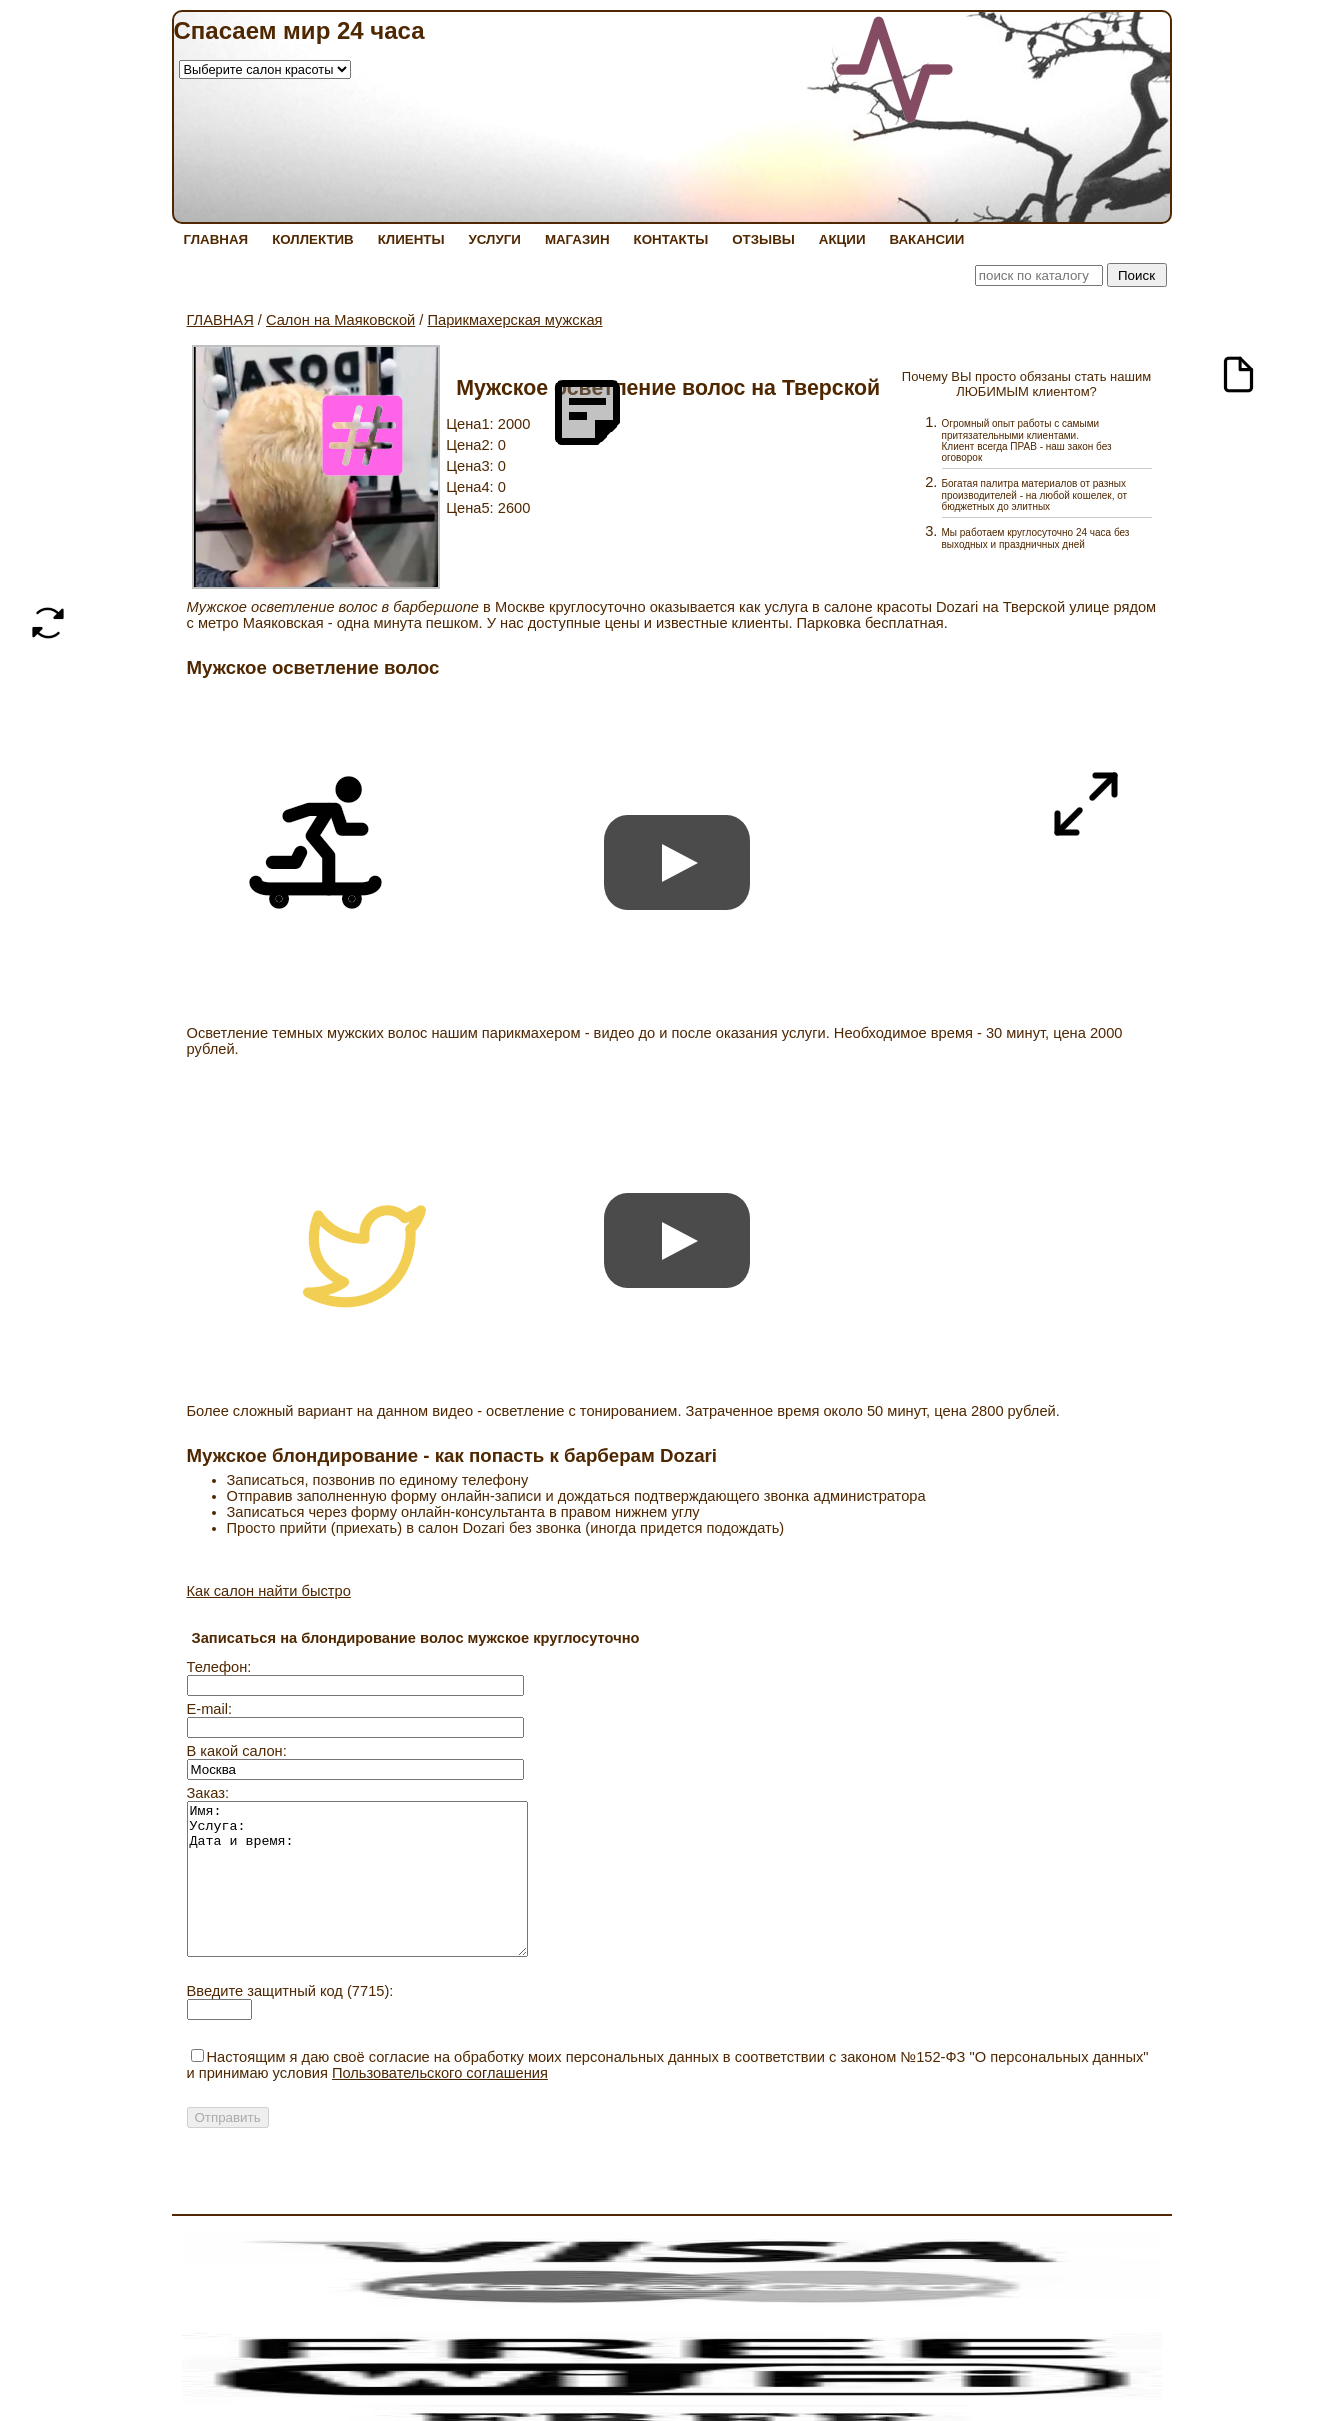 The width and height of the screenshot is (1343, 2421). Describe the element at coordinates (1086, 804) in the screenshot. I see `expand content to full screen` at that location.